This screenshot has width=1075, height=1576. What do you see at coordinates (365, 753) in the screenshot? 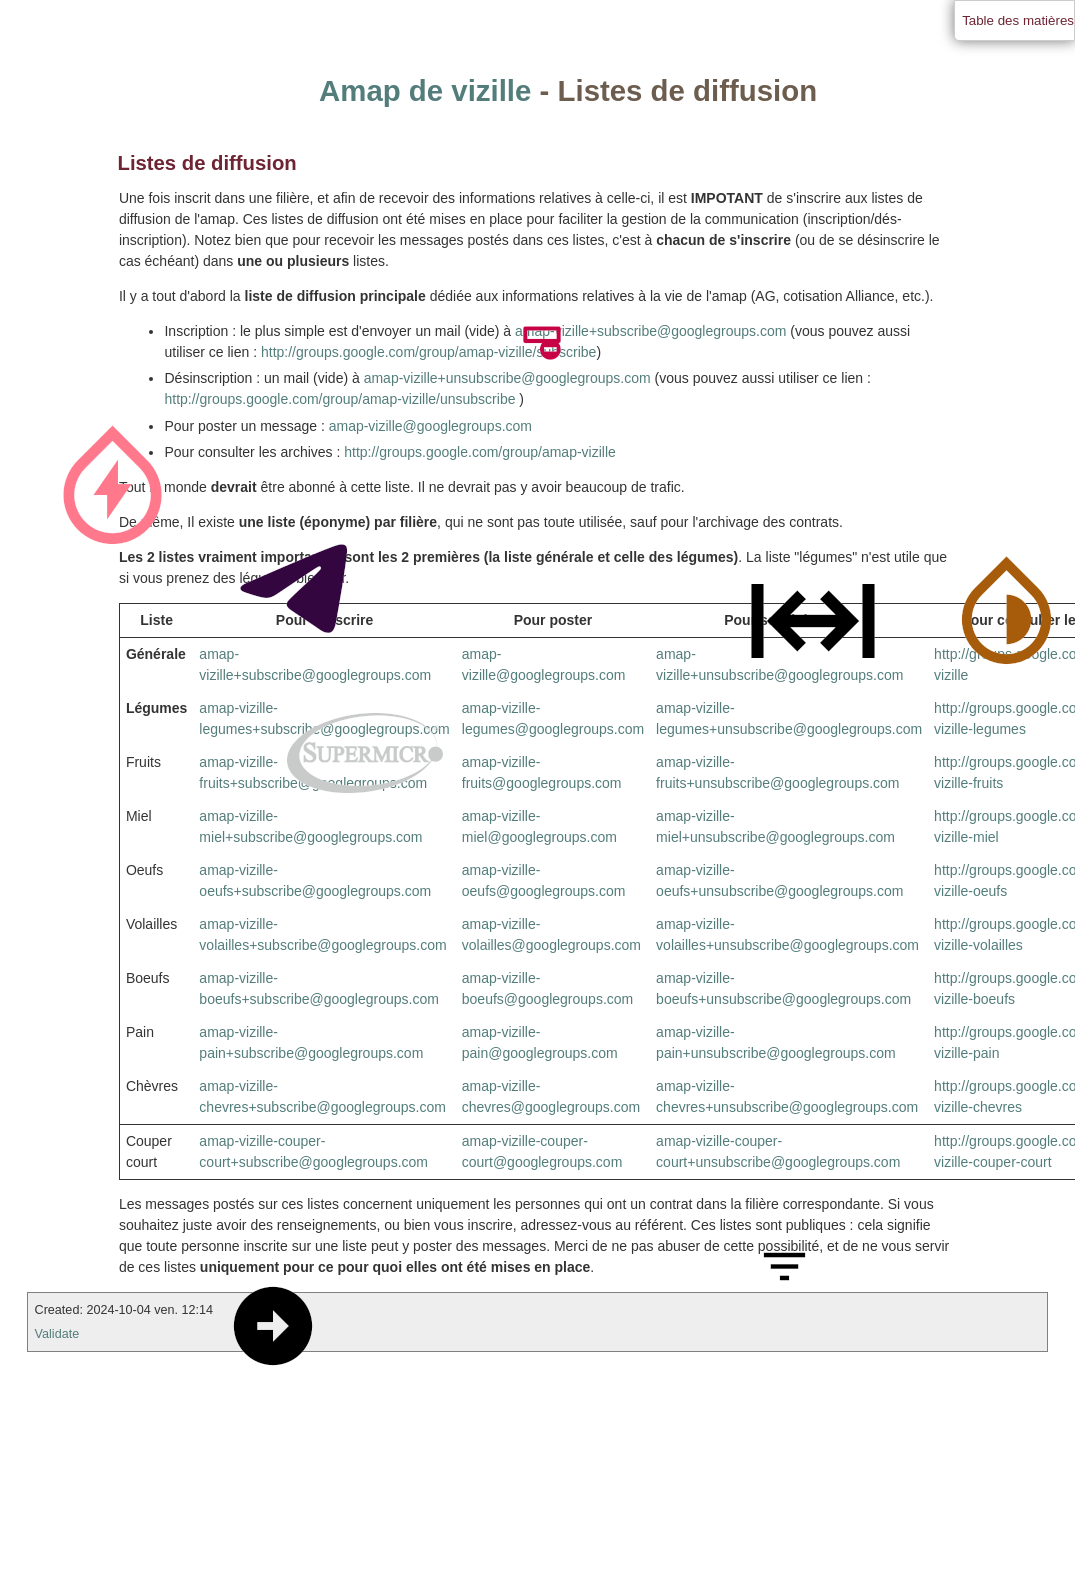
I see `Supermicro company logo` at bounding box center [365, 753].